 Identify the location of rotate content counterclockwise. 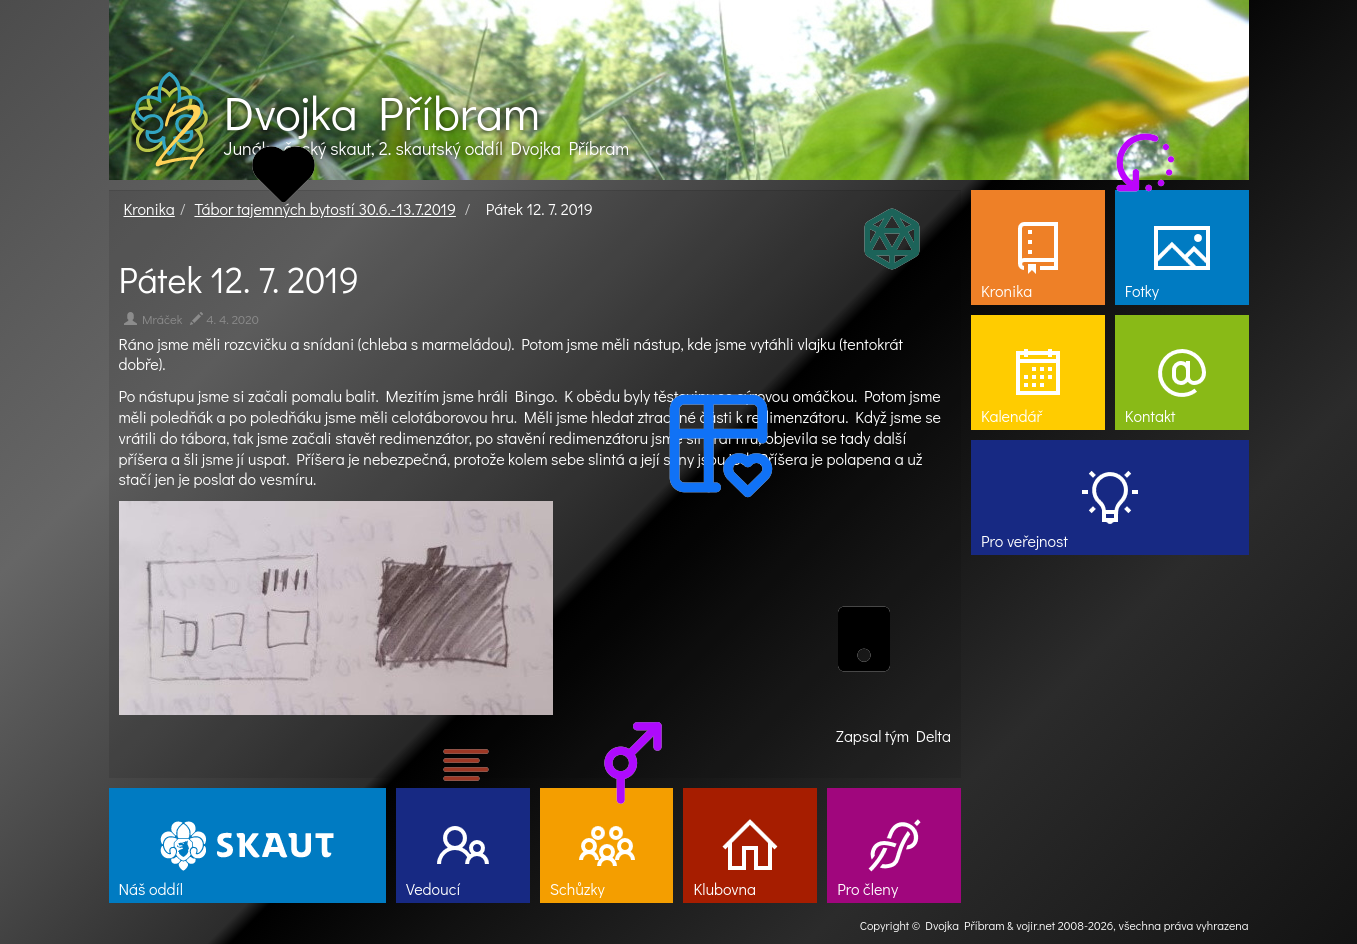
(1145, 162).